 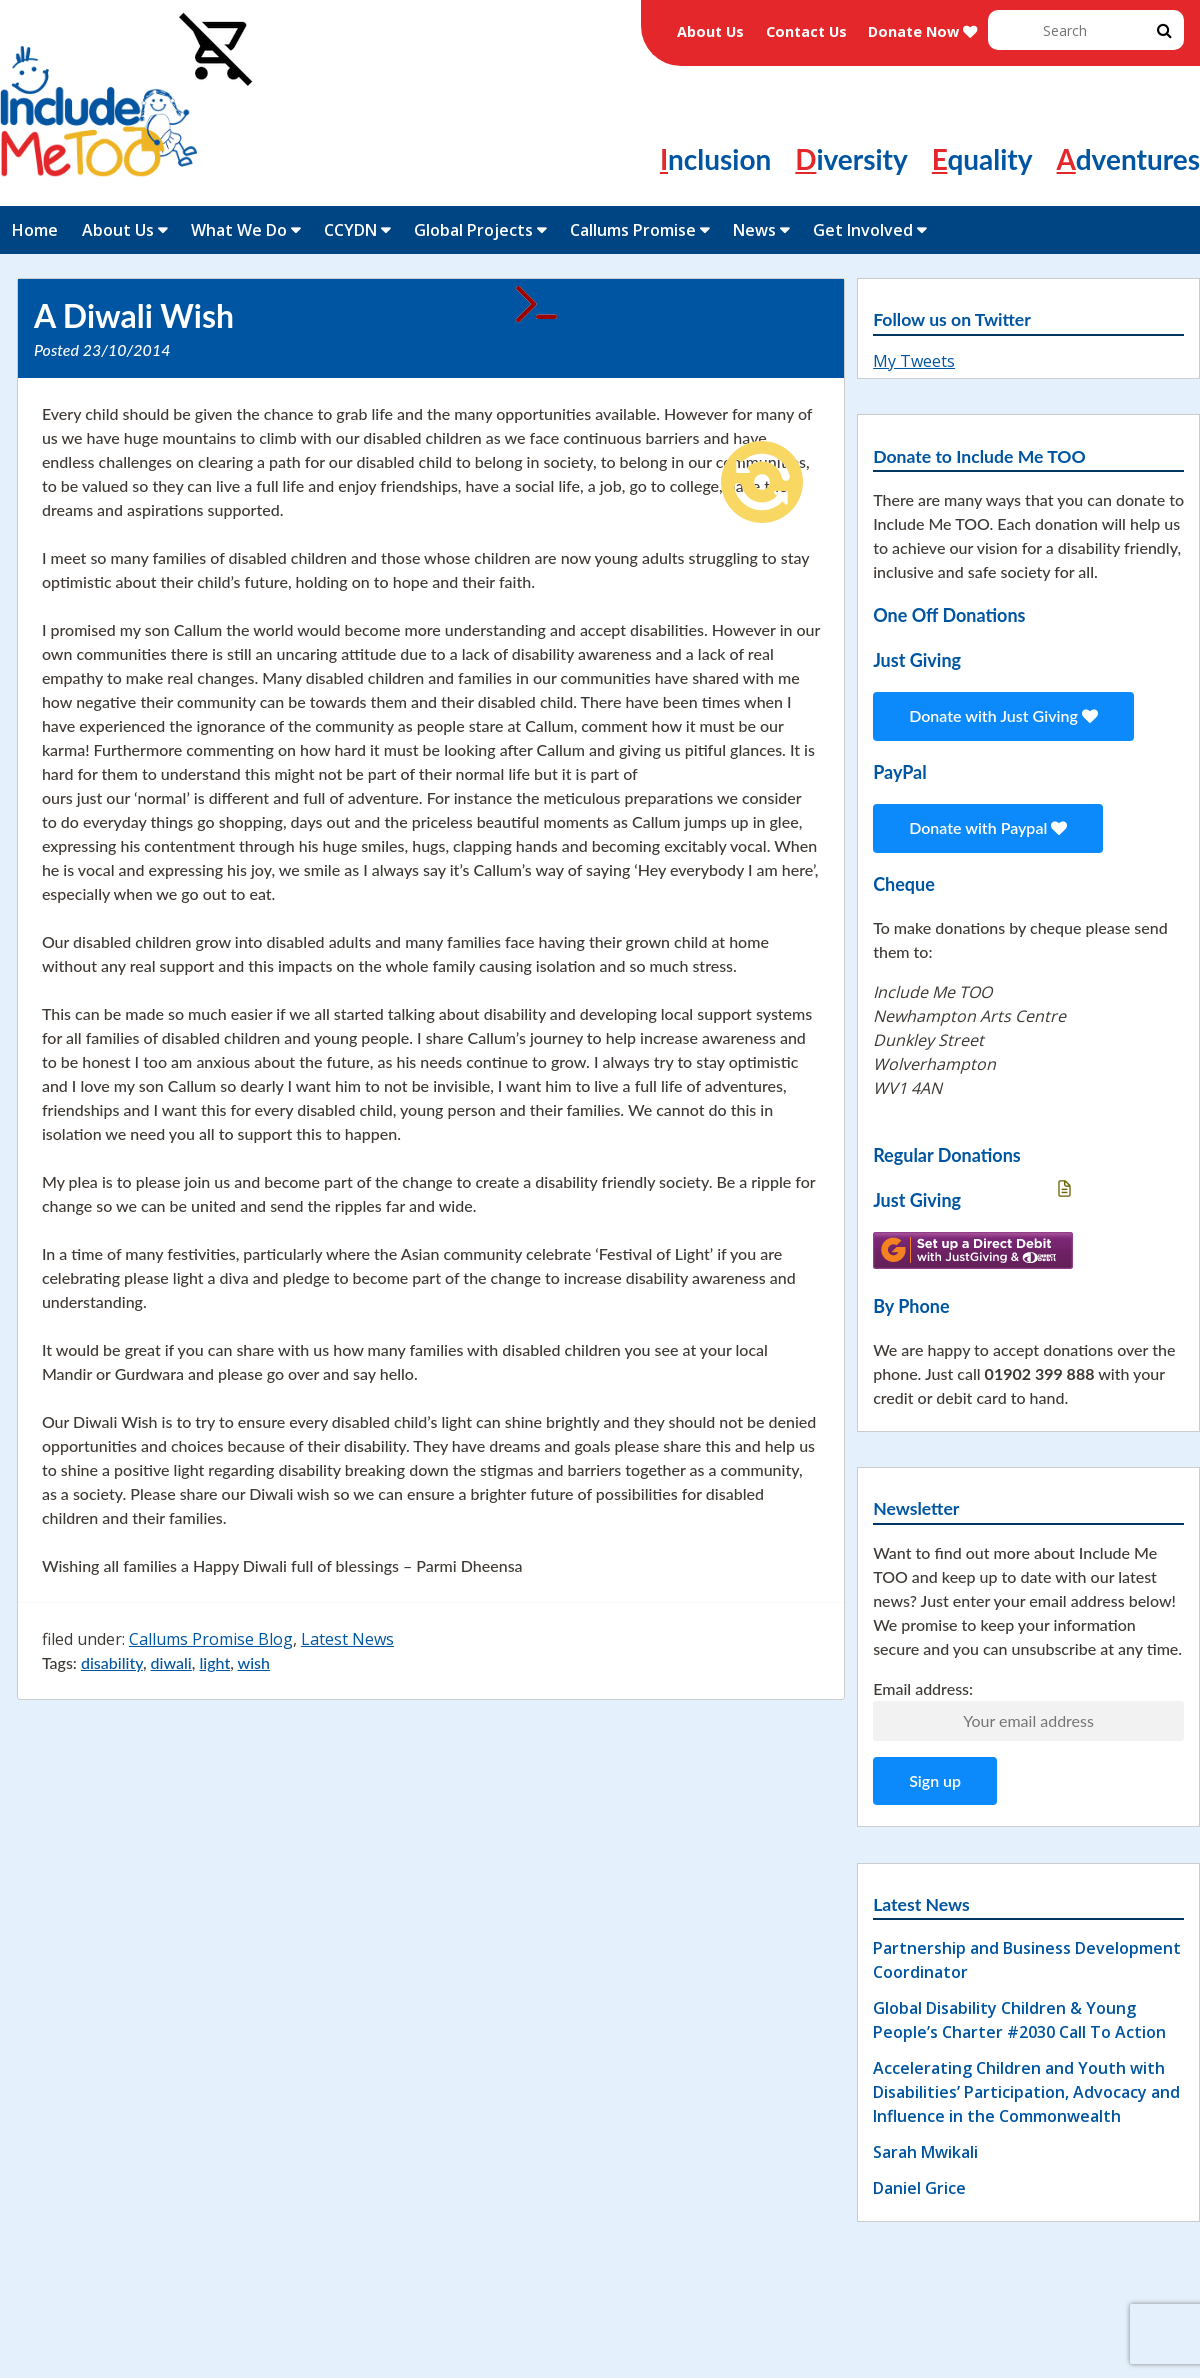 What do you see at coordinates (217, 47) in the screenshot?
I see `remove item from shopping cart` at bounding box center [217, 47].